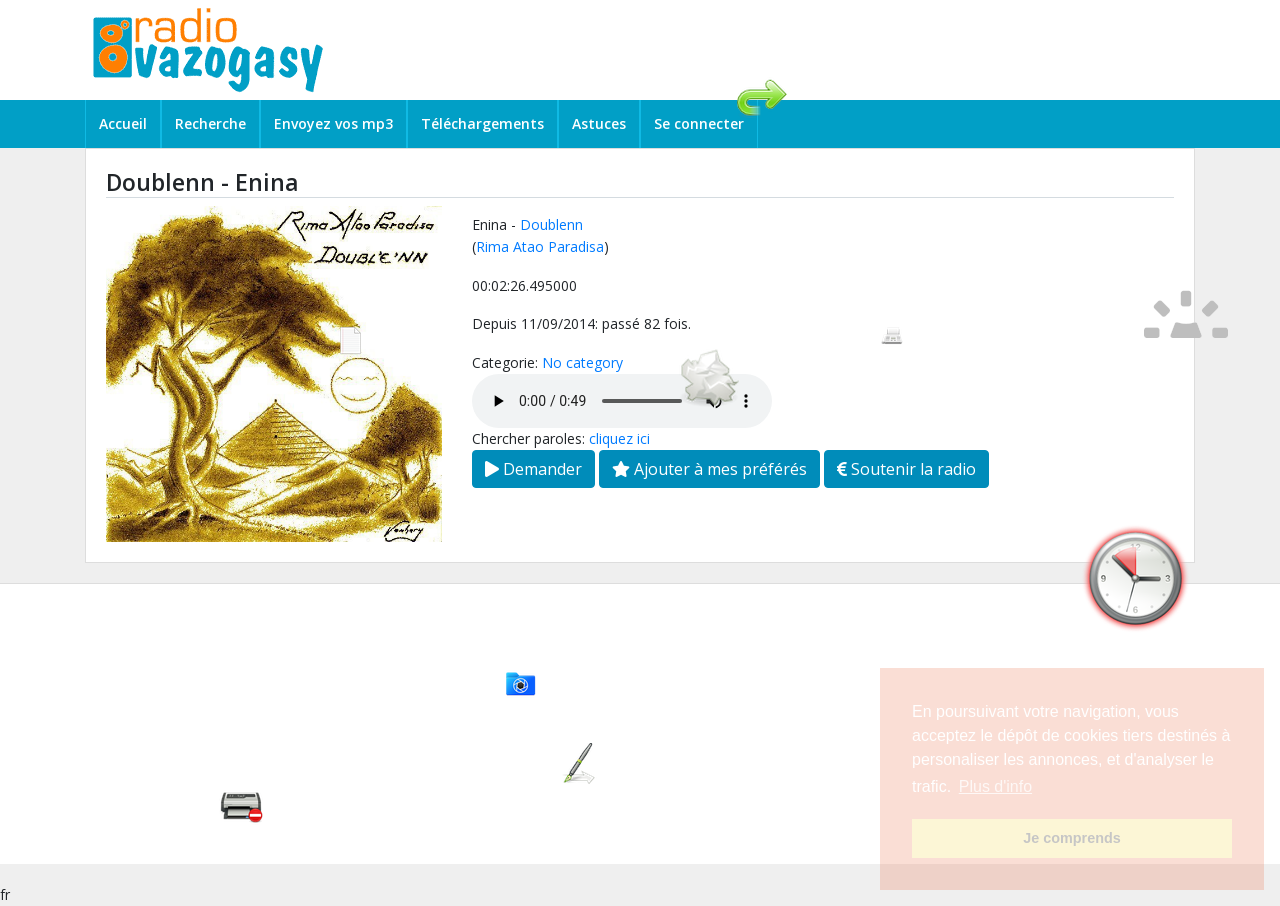  Describe the element at coordinates (350, 340) in the screenshot. I see `open a text document` at that location.